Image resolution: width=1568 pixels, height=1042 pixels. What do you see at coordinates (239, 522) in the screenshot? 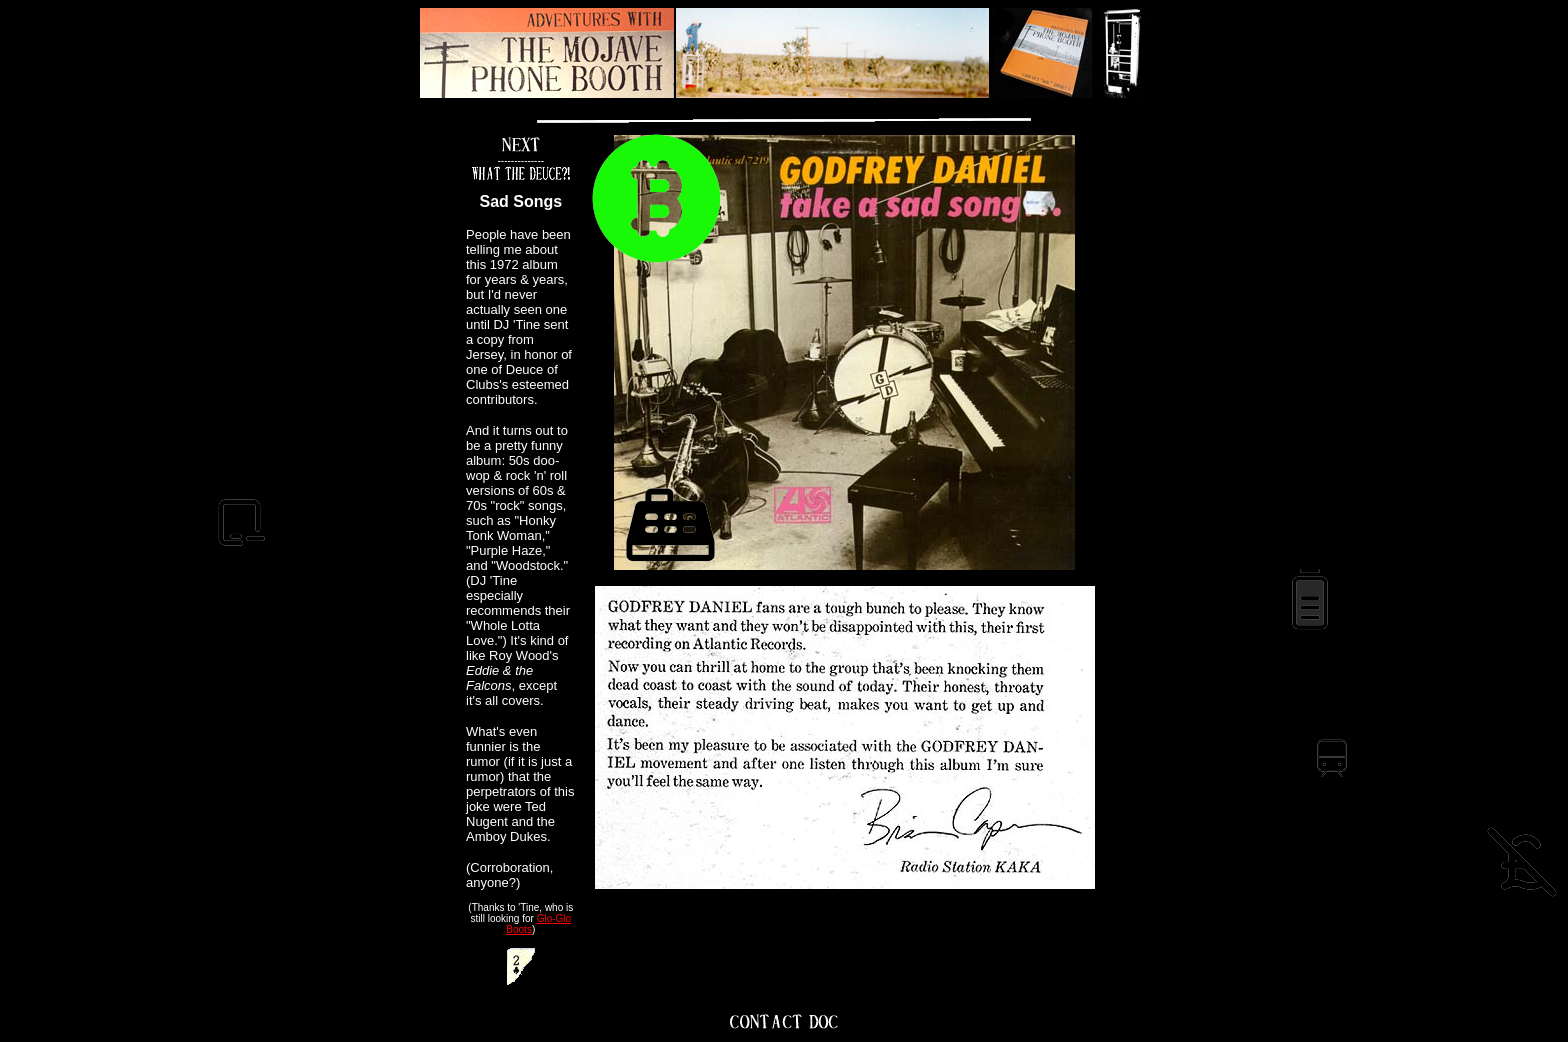
I see `remove an iPad from connected devices` at bounding box center [239, 522].